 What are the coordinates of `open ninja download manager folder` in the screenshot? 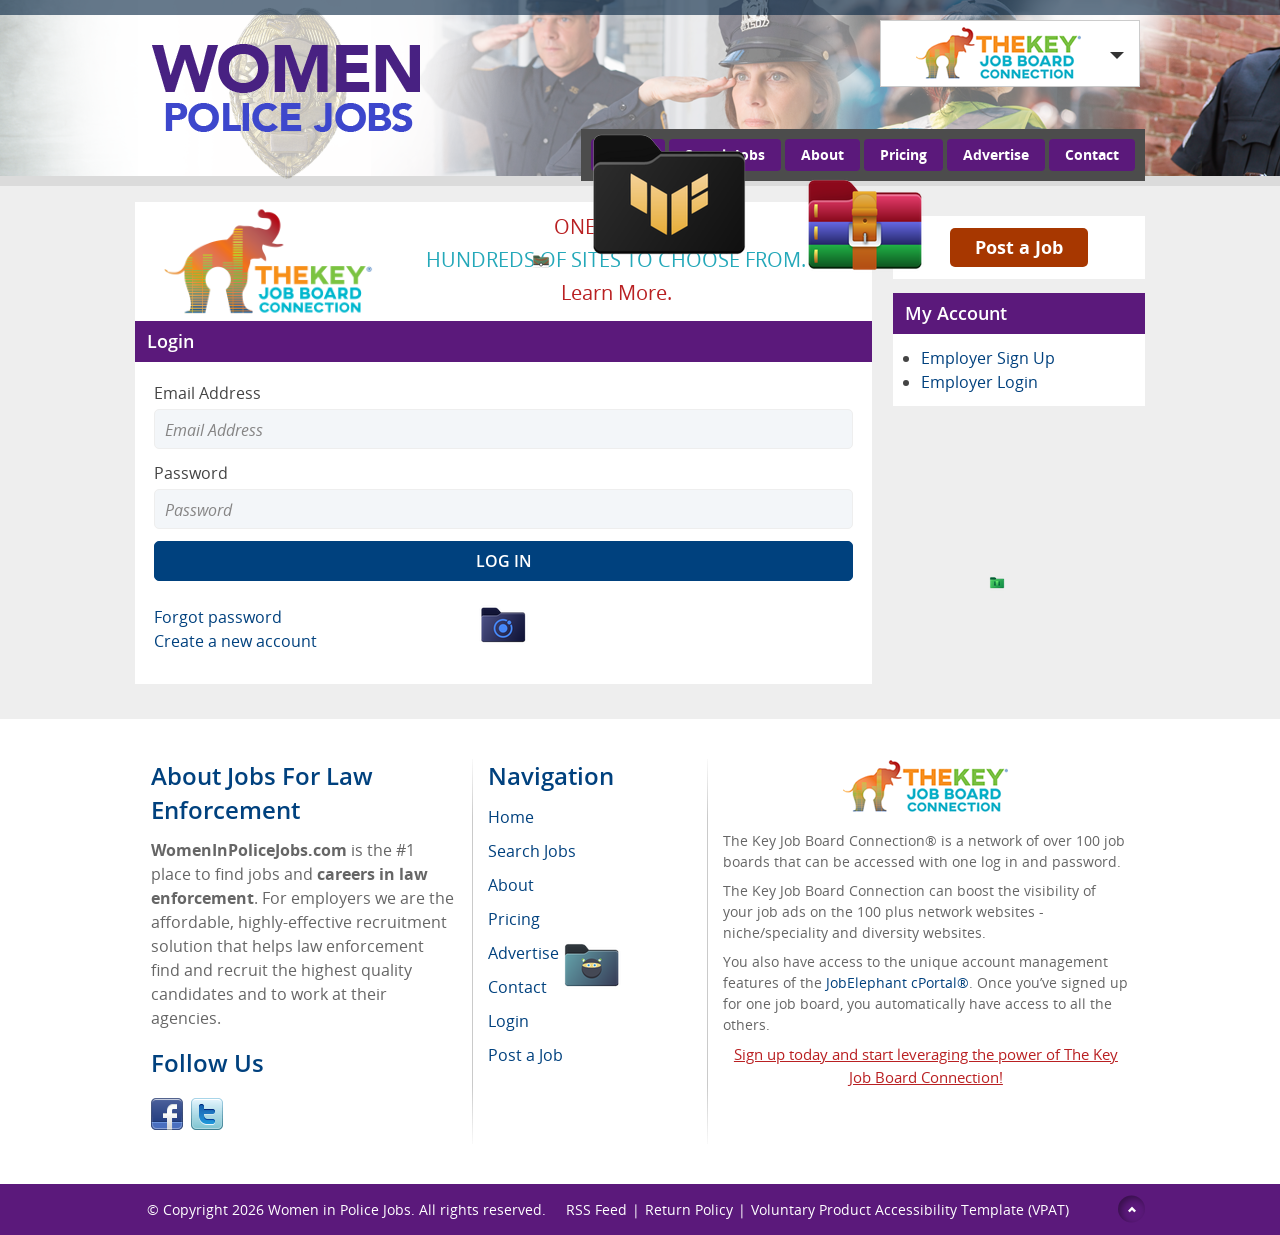 It's located at (591, 966).